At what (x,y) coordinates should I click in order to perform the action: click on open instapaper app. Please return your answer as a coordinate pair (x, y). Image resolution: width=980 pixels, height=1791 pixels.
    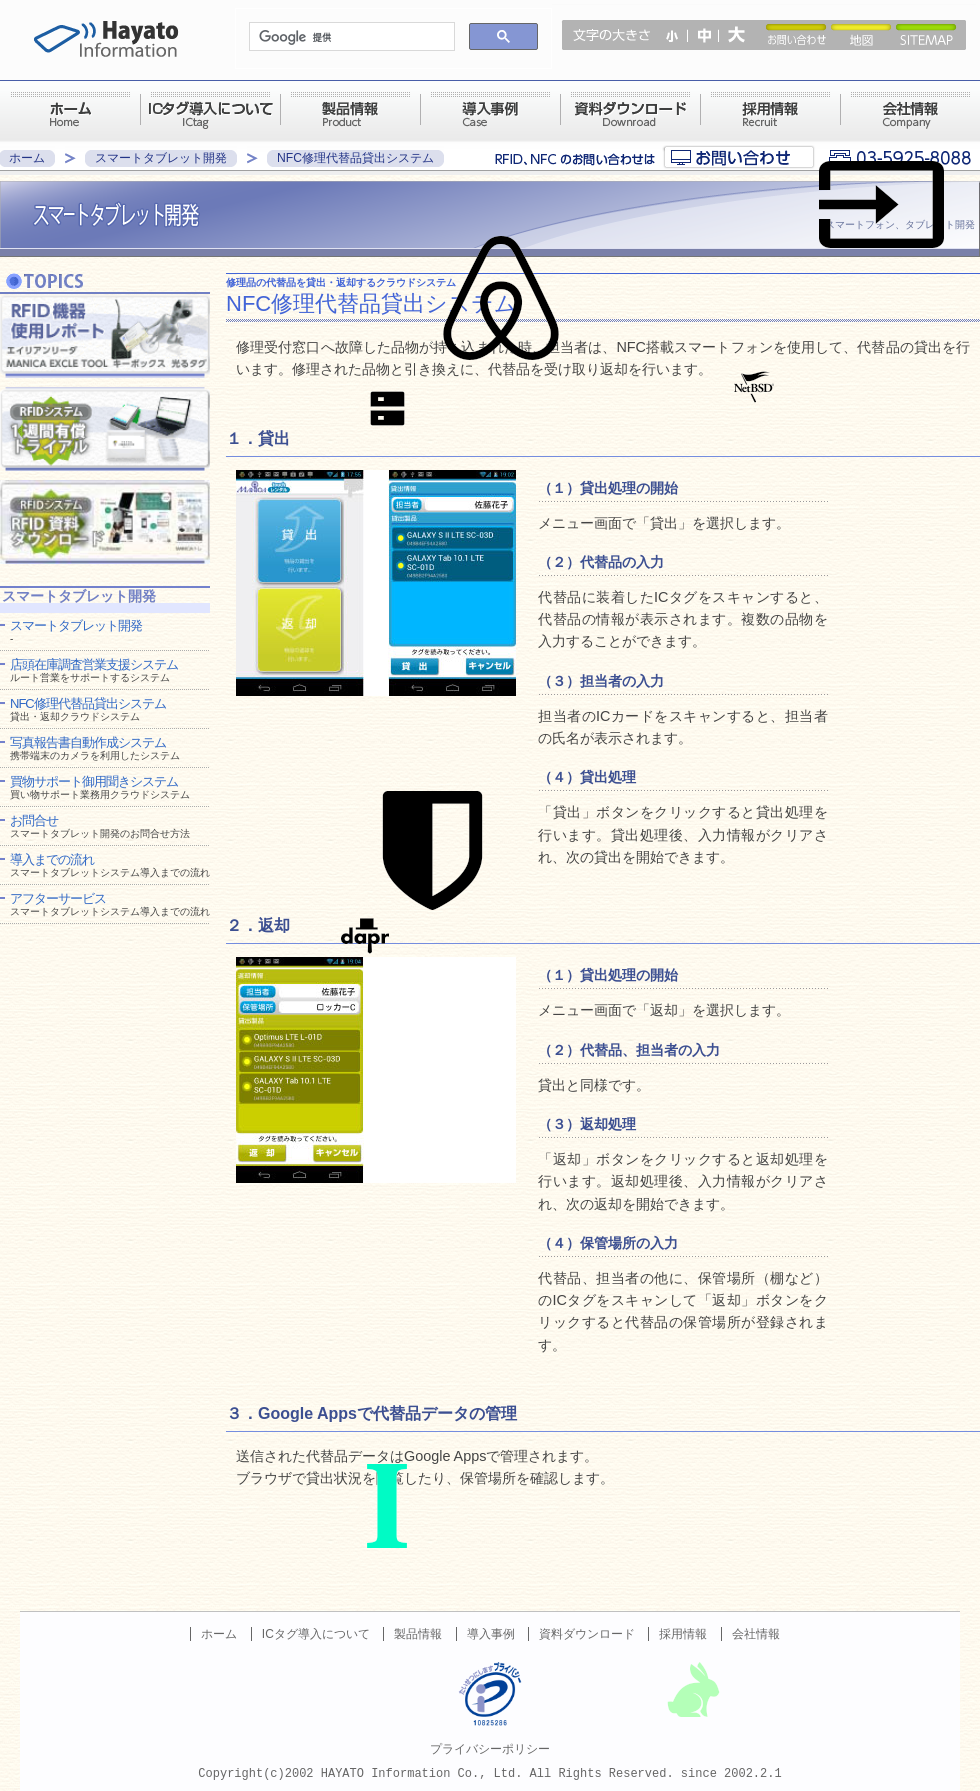
    Looking at the image, I should click on (387, 1506).